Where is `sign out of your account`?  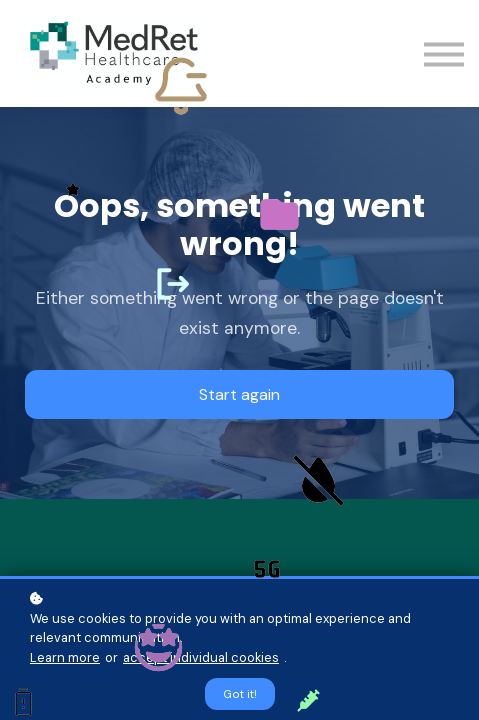
sign out of your account is located at coordinates (172, 284).